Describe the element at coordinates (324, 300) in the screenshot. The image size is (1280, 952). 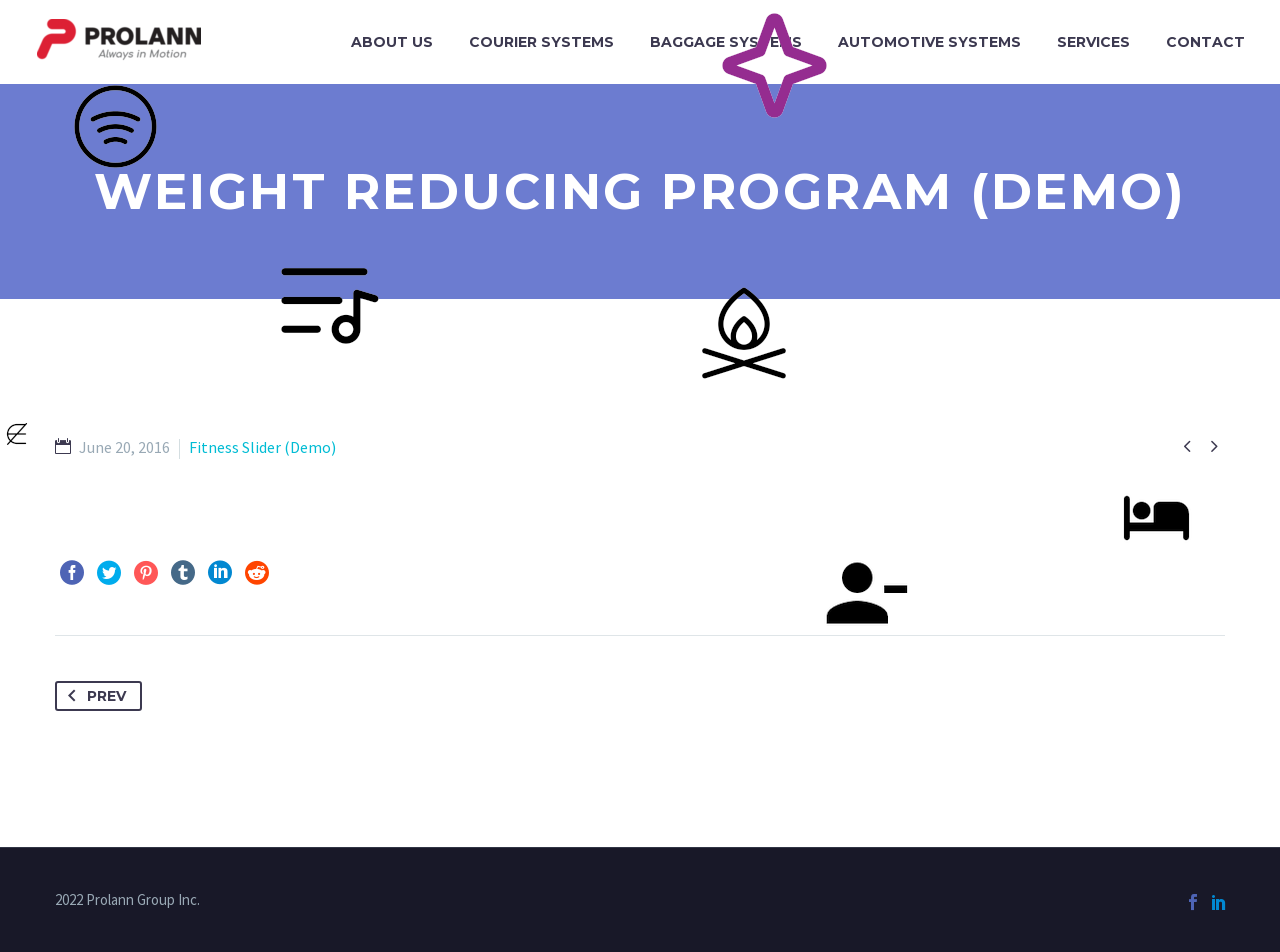
I see `view your music playlist` at that location.